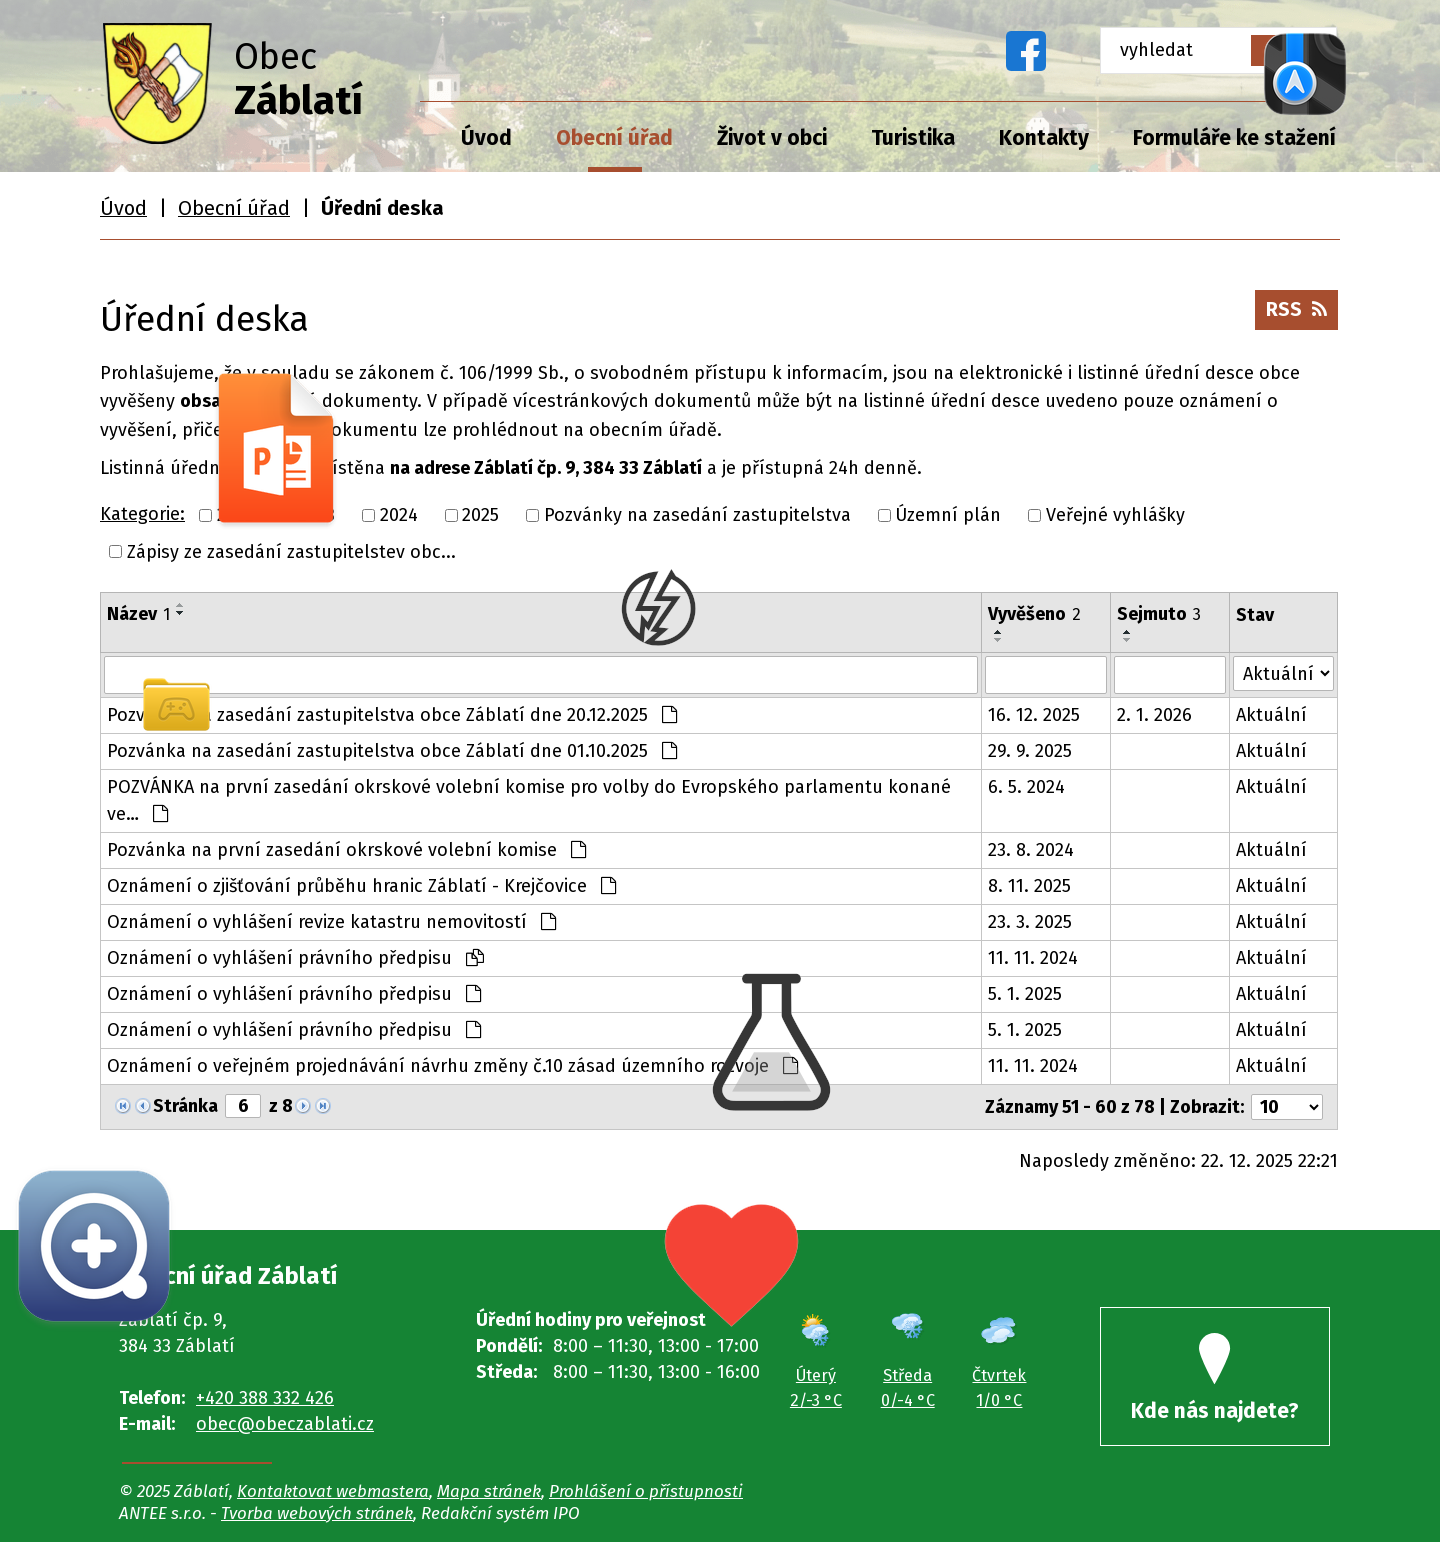 This screenshot has height=1542, width=1440. What do you see at coordinates (731, 1265) in the screenshot?
I see `mark item as favorite` at bounding box center [731, 1265].